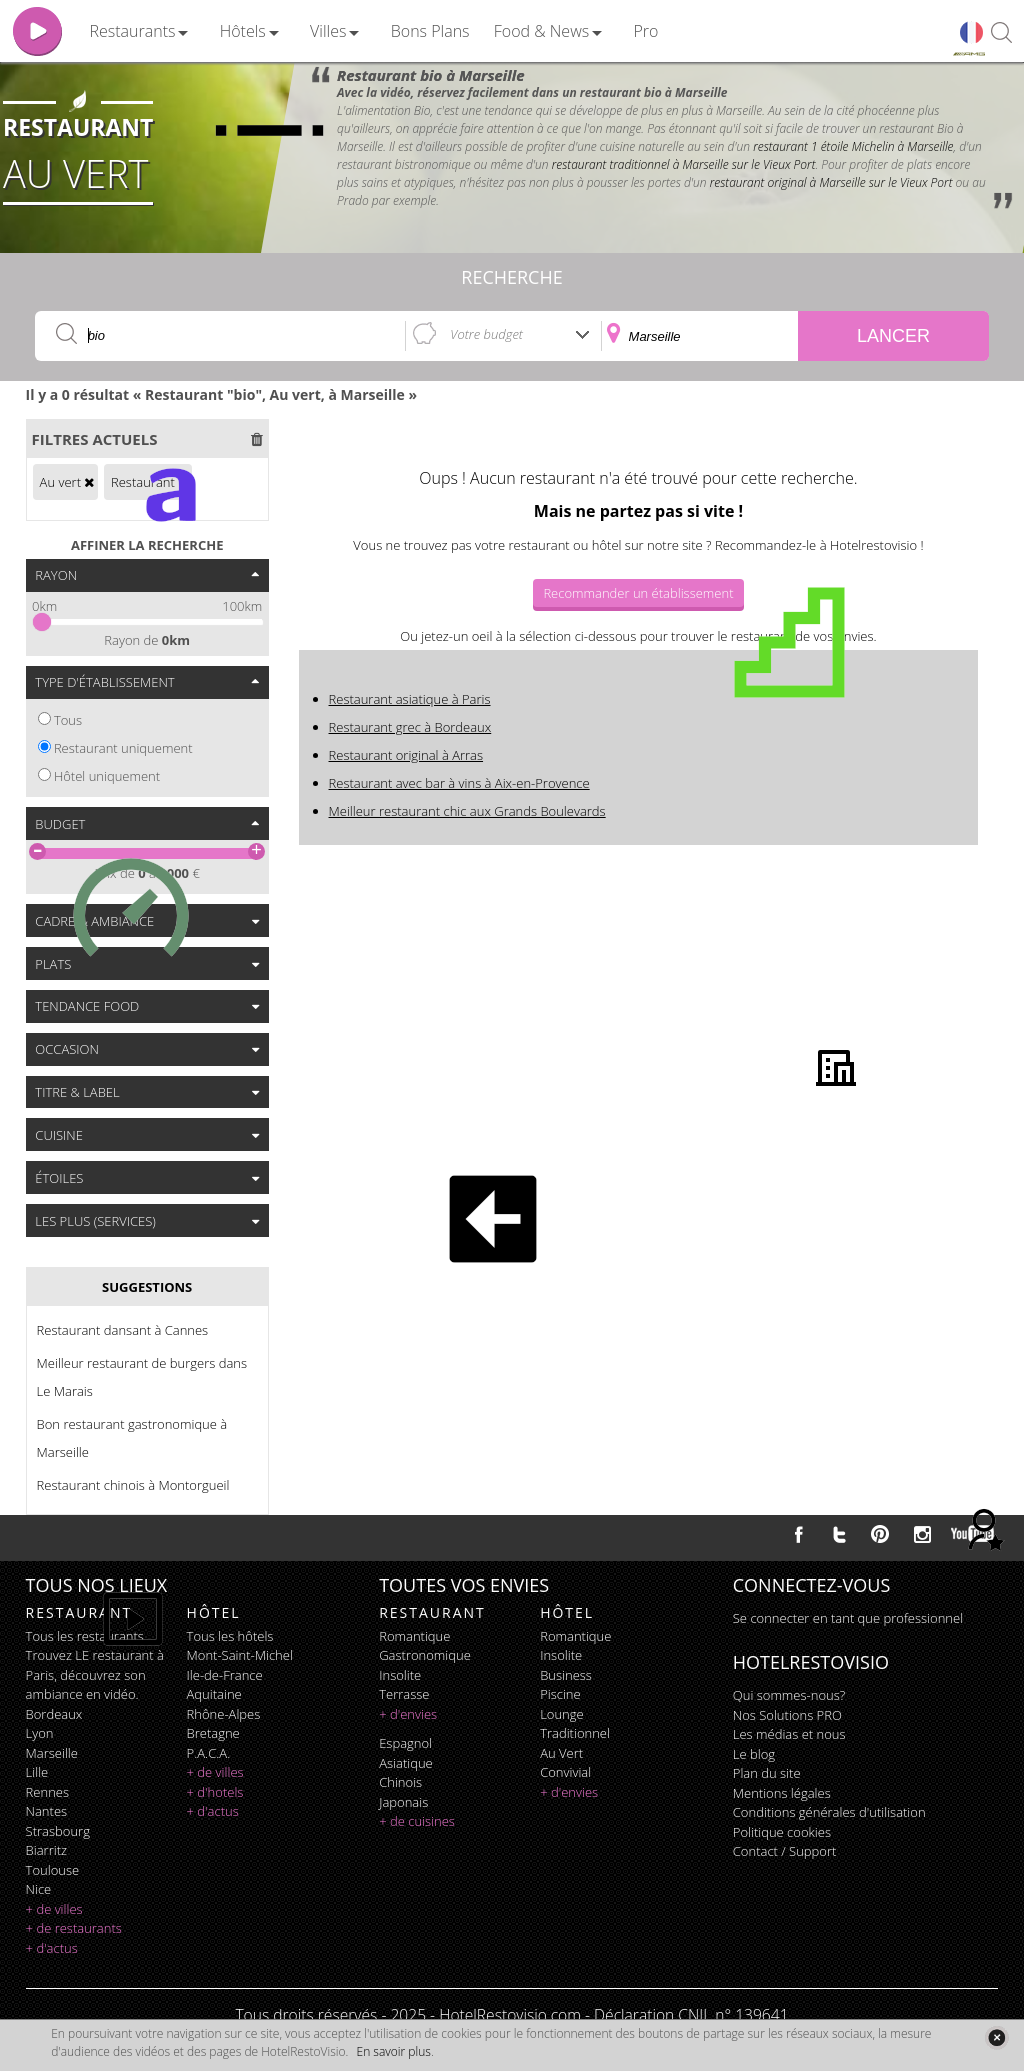 The height and width of the screenshot is (2071, 1024). I want to click on amilia brand logo, so click(171, 495).